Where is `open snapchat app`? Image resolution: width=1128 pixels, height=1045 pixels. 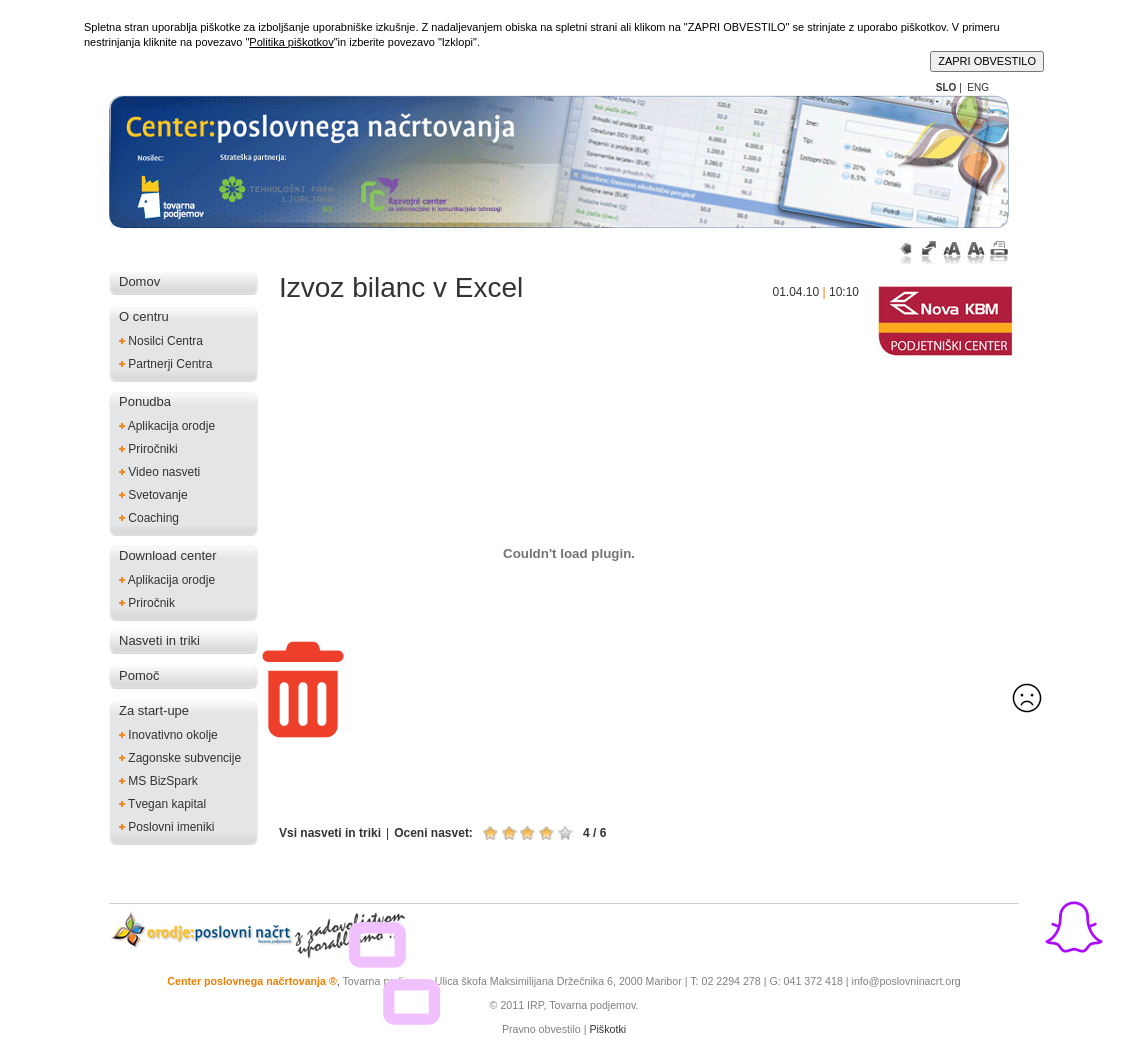
open snapchat app is located at coordinates (1074, 928).